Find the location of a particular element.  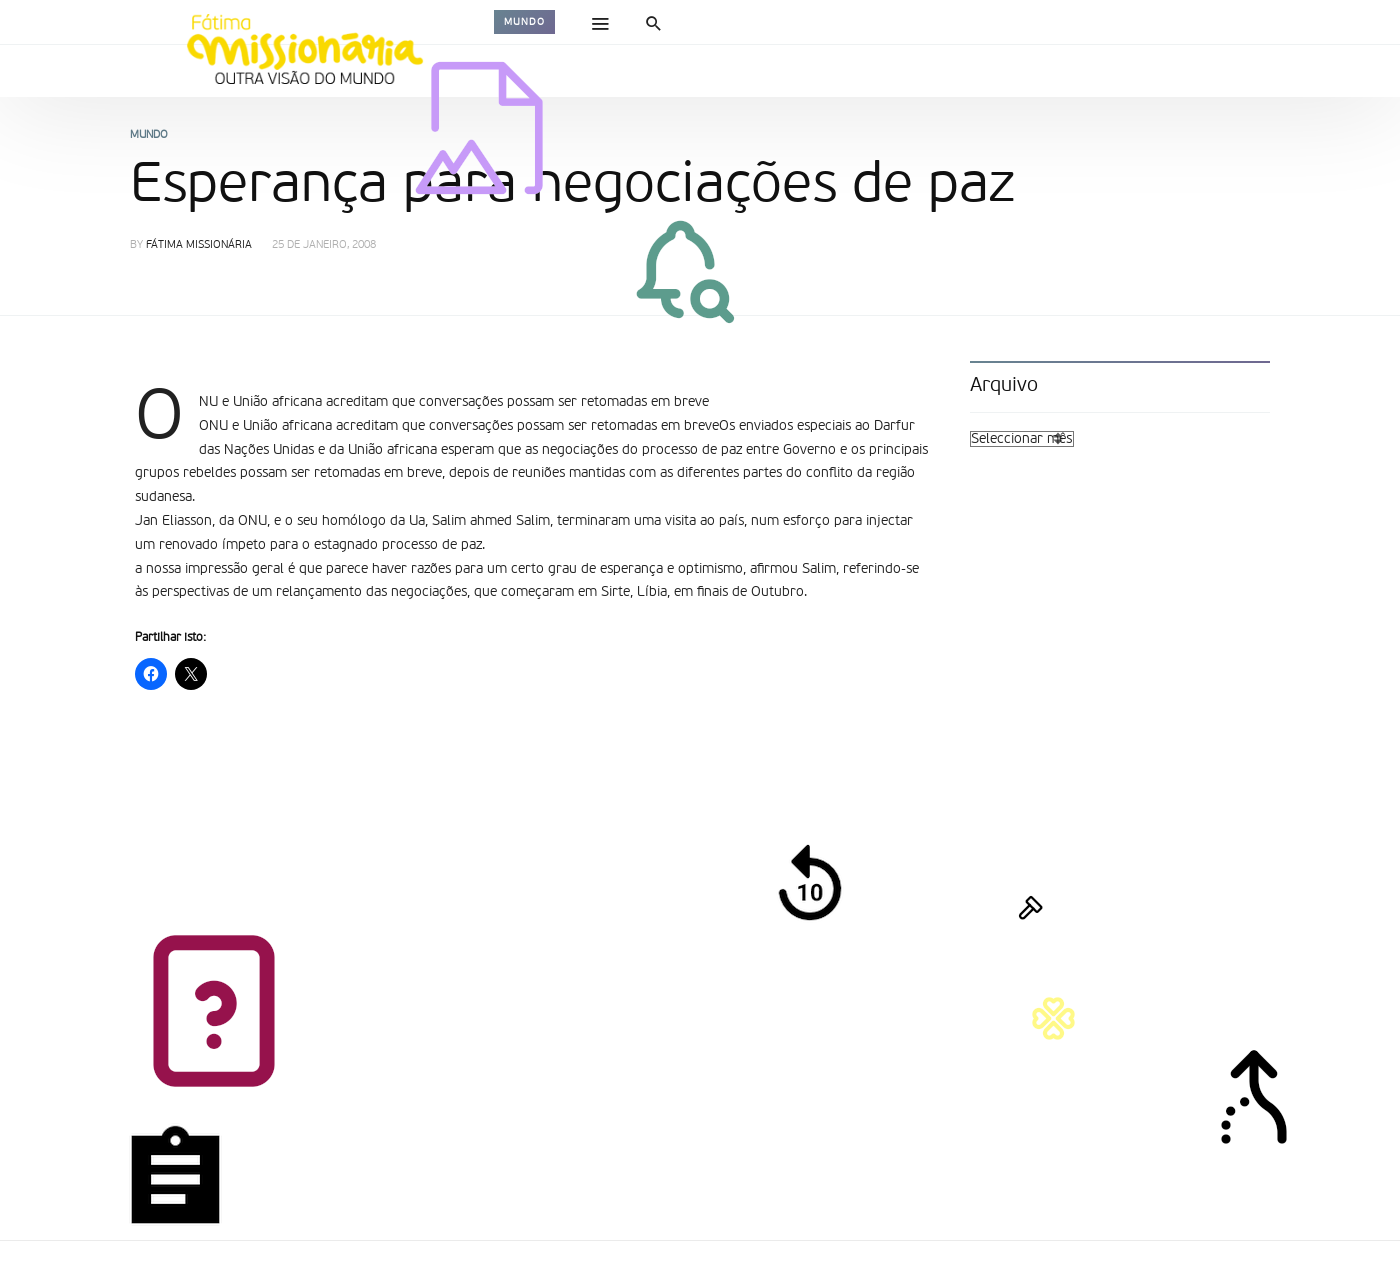

view image file is located at coordinates (487, 128).